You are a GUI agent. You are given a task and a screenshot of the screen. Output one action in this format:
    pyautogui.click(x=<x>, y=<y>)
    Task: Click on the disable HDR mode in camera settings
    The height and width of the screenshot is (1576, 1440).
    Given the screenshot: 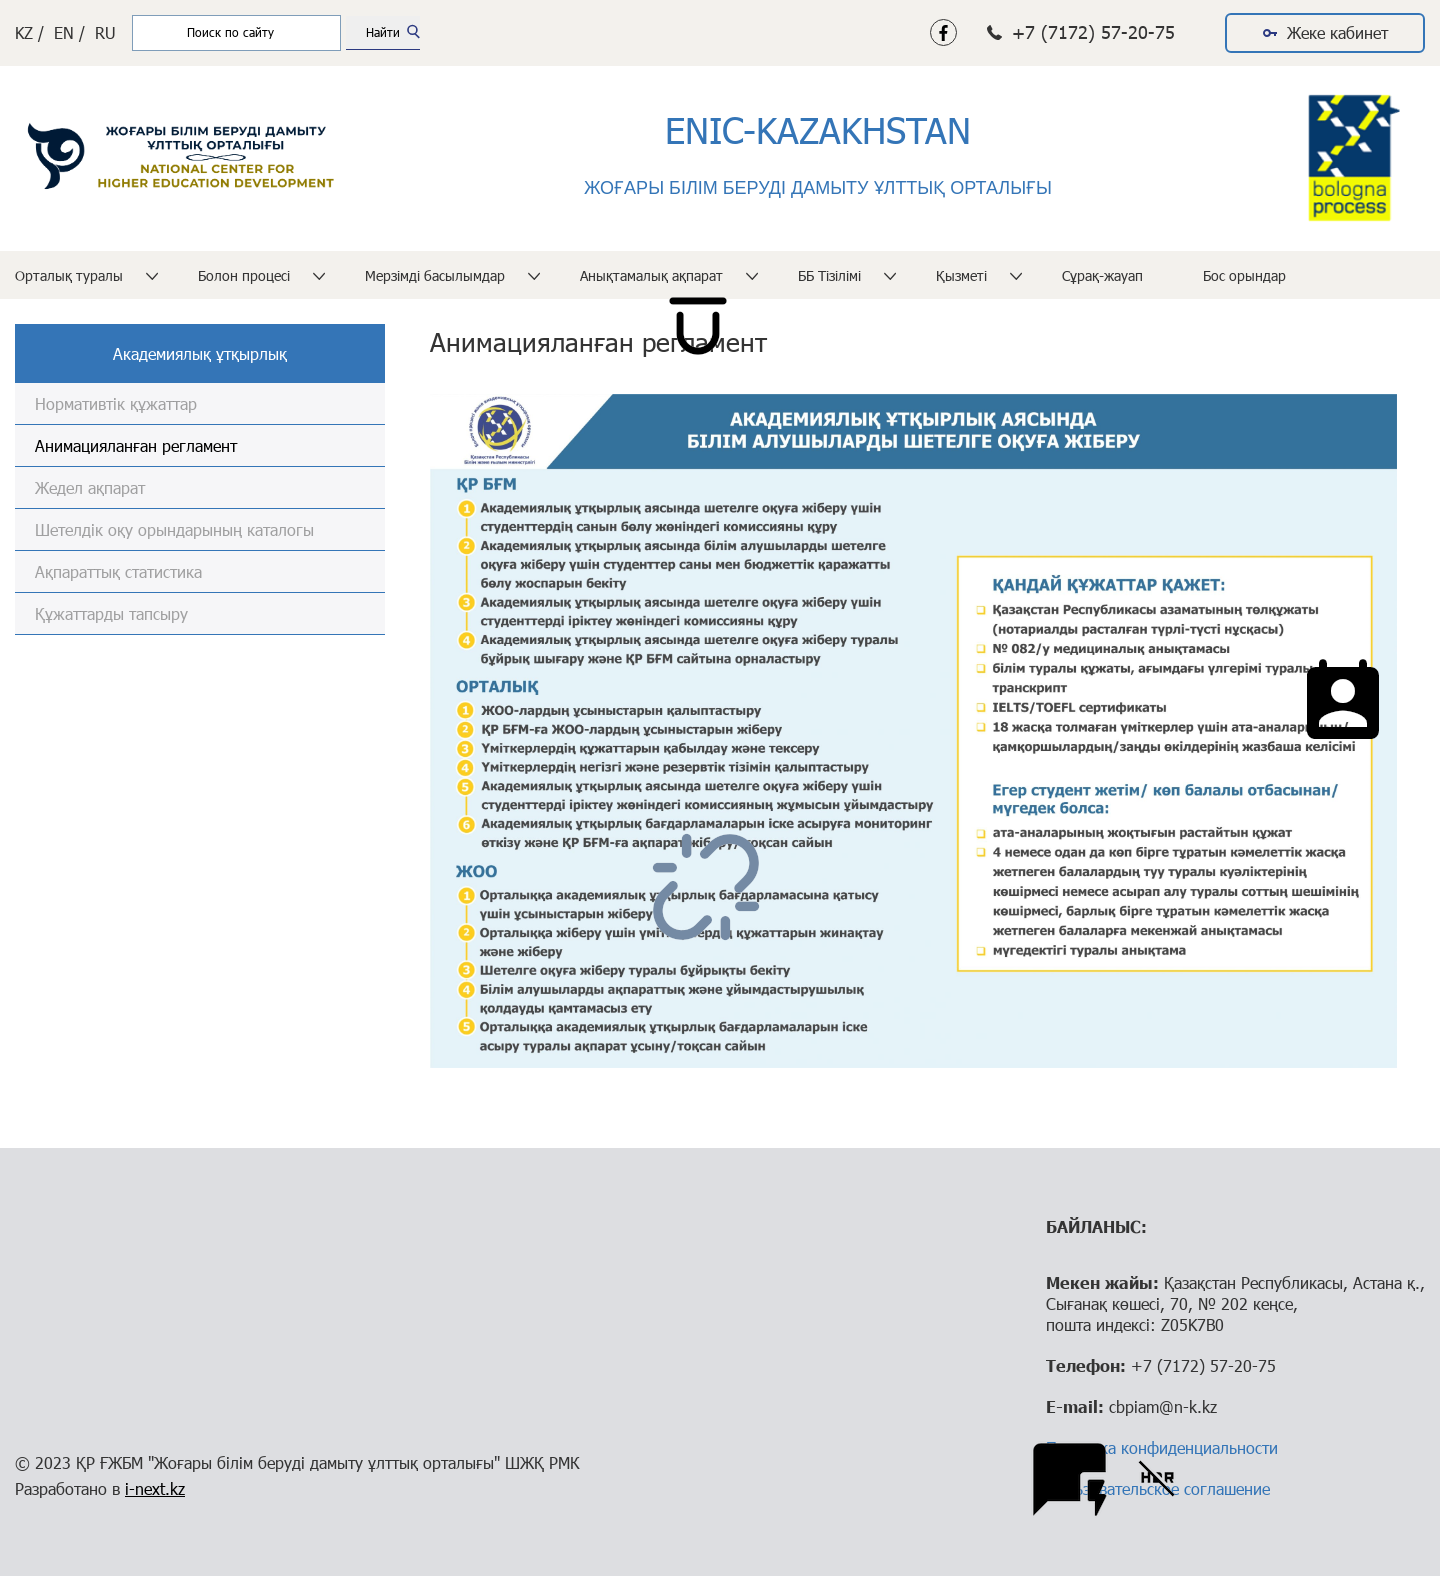 What is the action you would take?
    pyautogui.click(x=1157, y=1477)
    